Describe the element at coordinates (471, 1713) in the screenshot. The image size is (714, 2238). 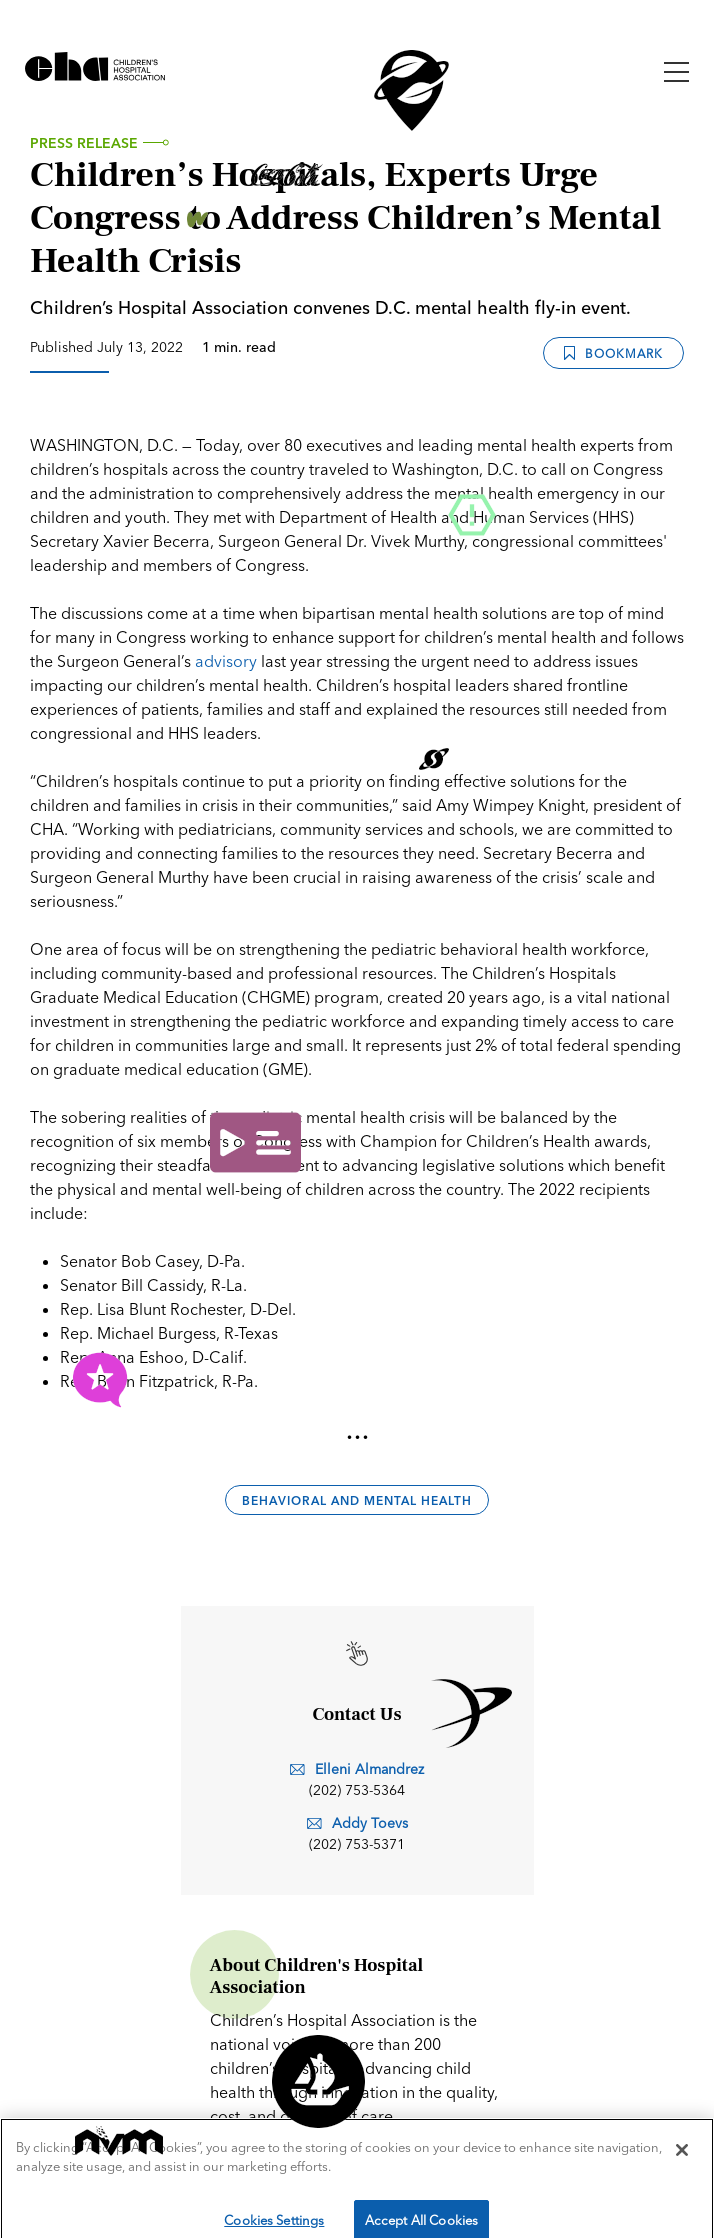
I see `visit The Planetary Society website` at that location.